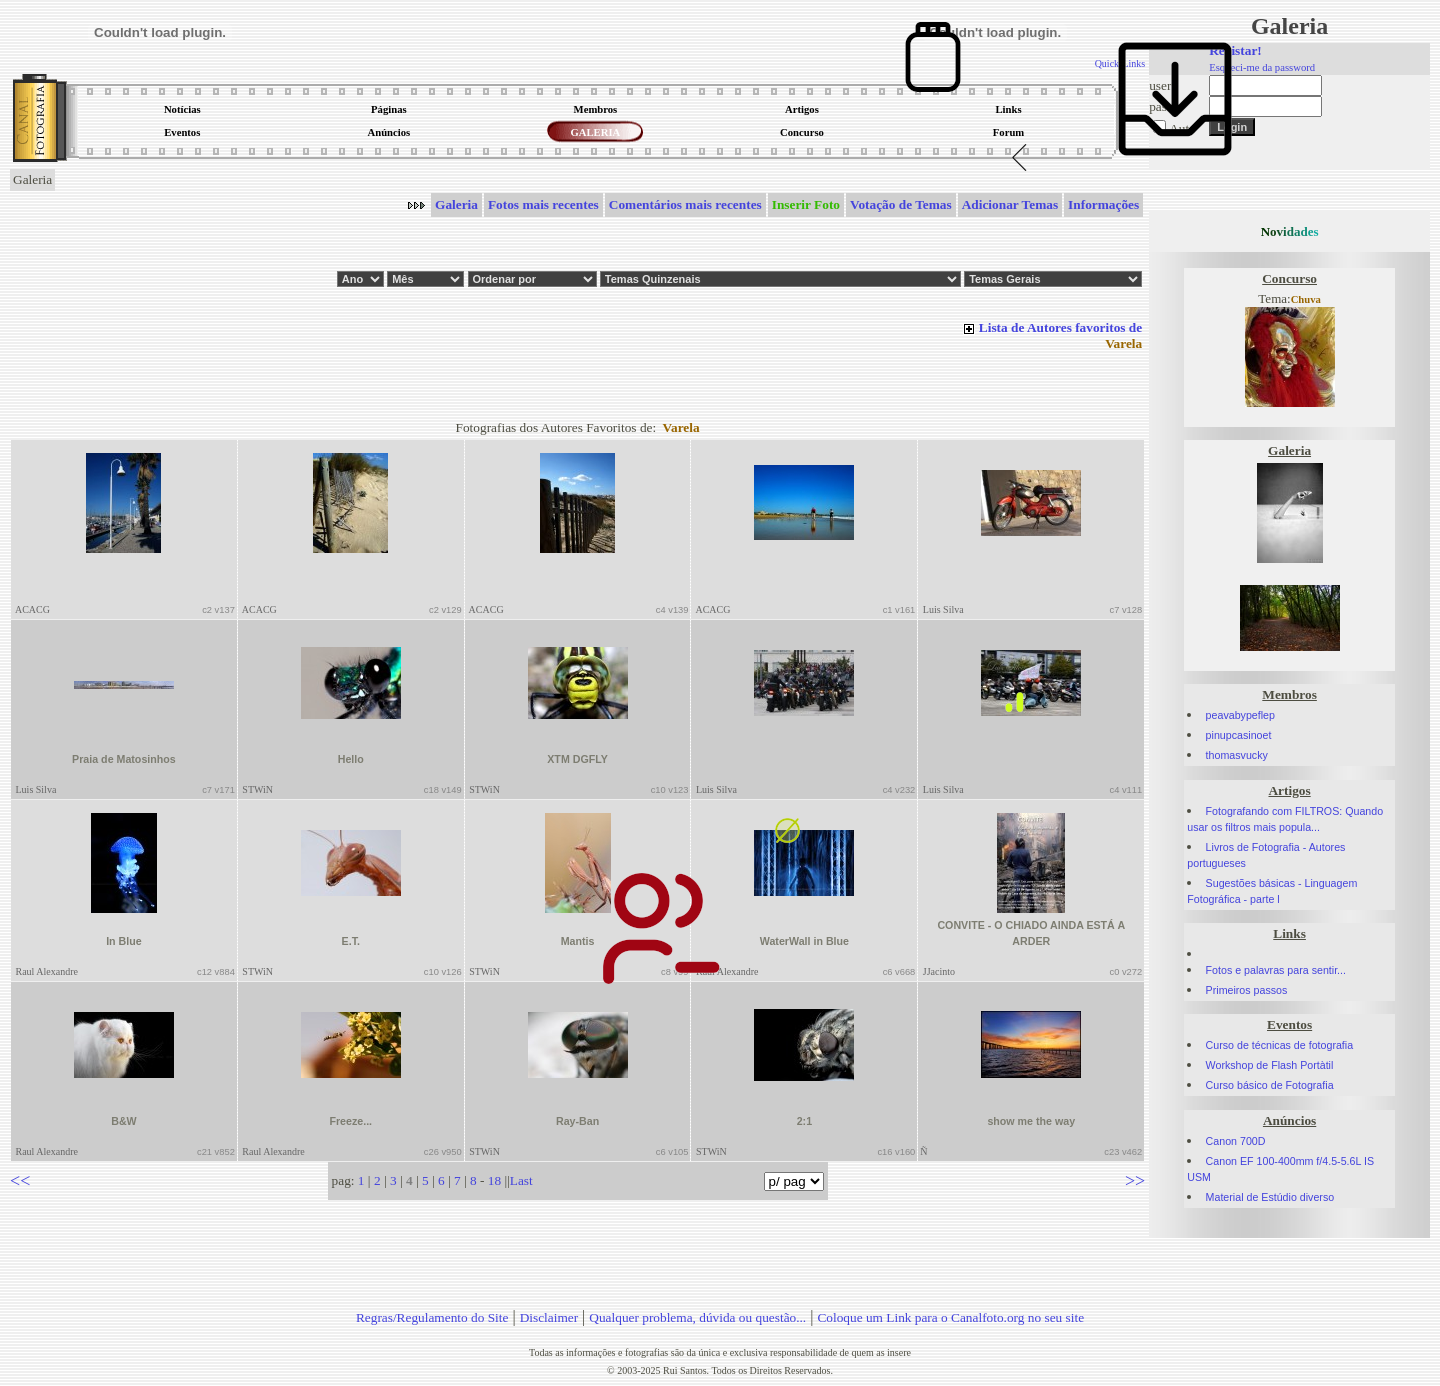 The image size is (1440, 1386). What do you see at coordinates (1033, 689) in the screenshot?
I see `indicates weak cellular signal strength` at bounding box center [1033, 689].